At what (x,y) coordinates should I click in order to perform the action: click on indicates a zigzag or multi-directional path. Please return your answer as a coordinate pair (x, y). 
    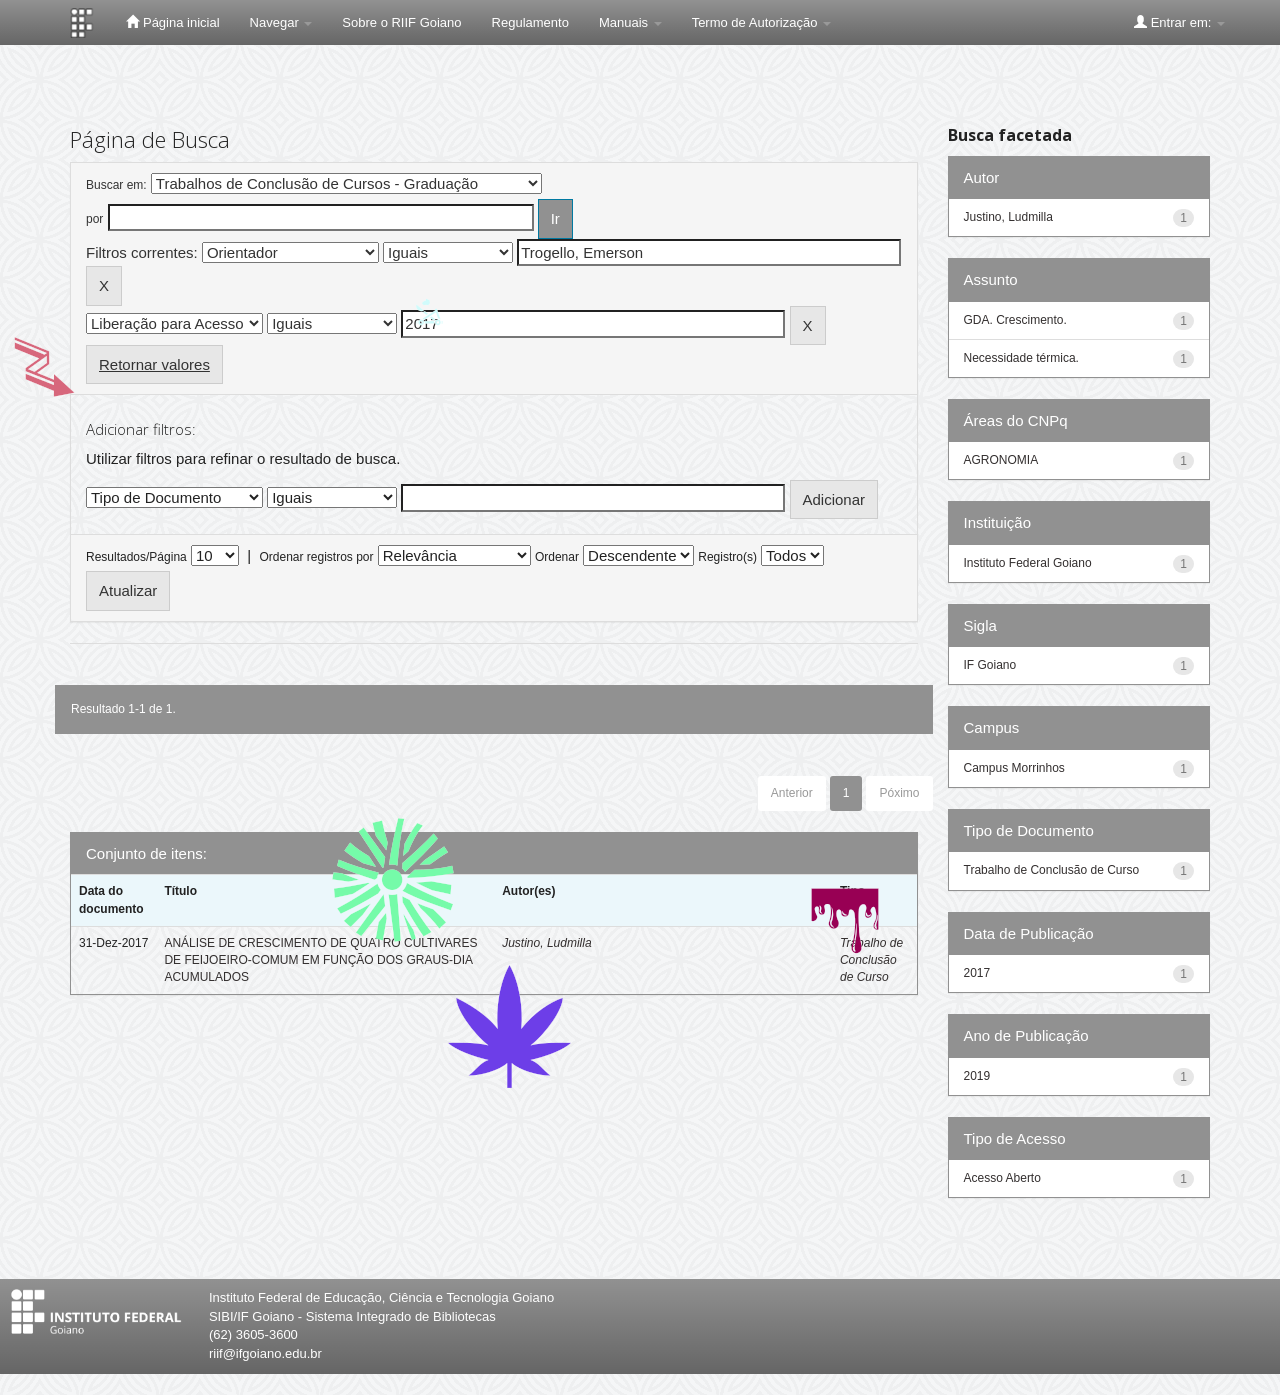
    Looking at the image, I should click on (44, 367).